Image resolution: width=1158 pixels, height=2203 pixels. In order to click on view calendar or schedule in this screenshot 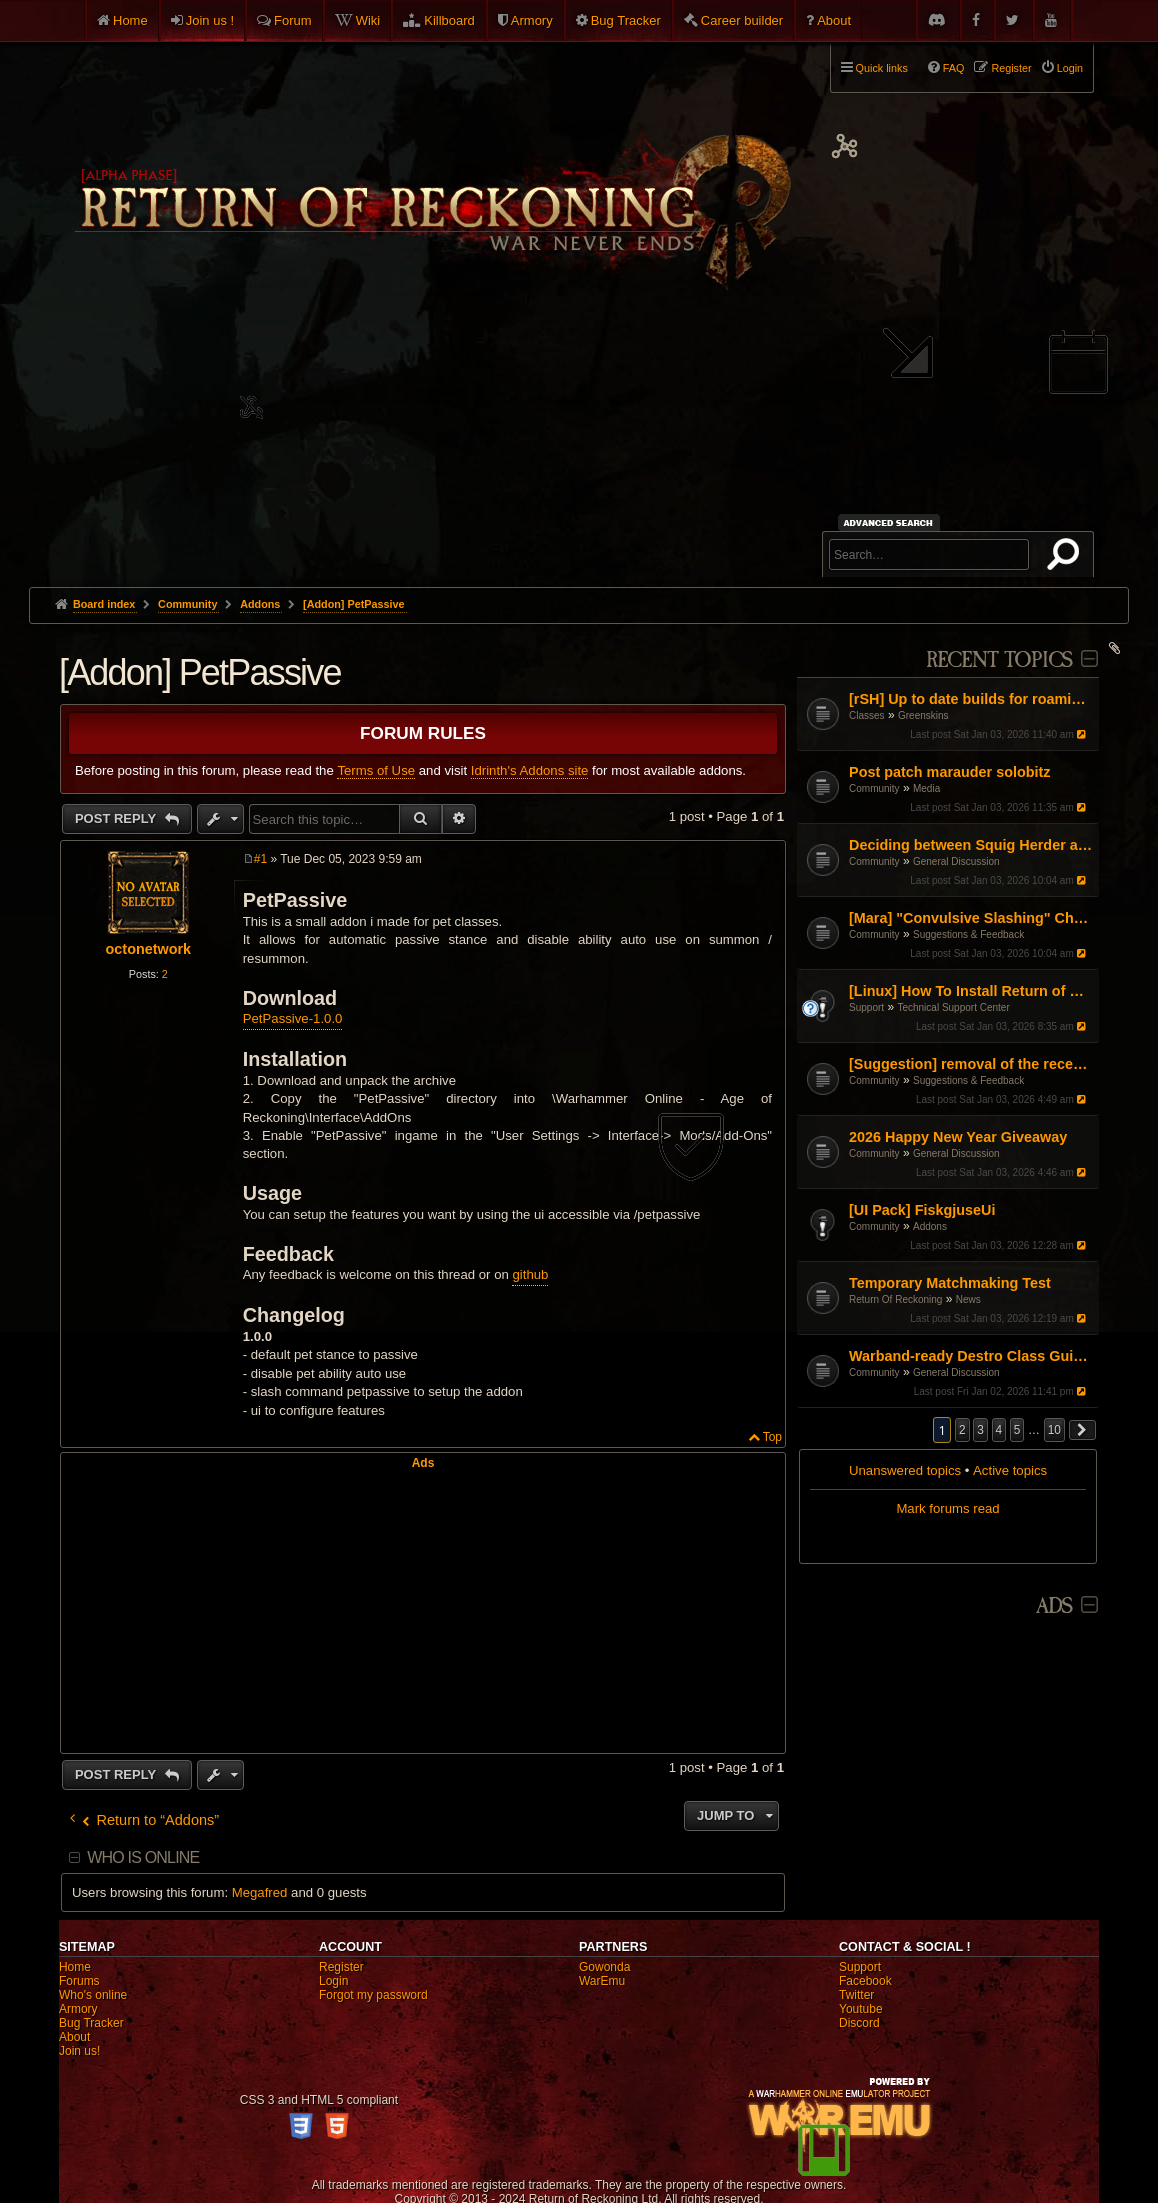, I will do `click(1078, 364)`.